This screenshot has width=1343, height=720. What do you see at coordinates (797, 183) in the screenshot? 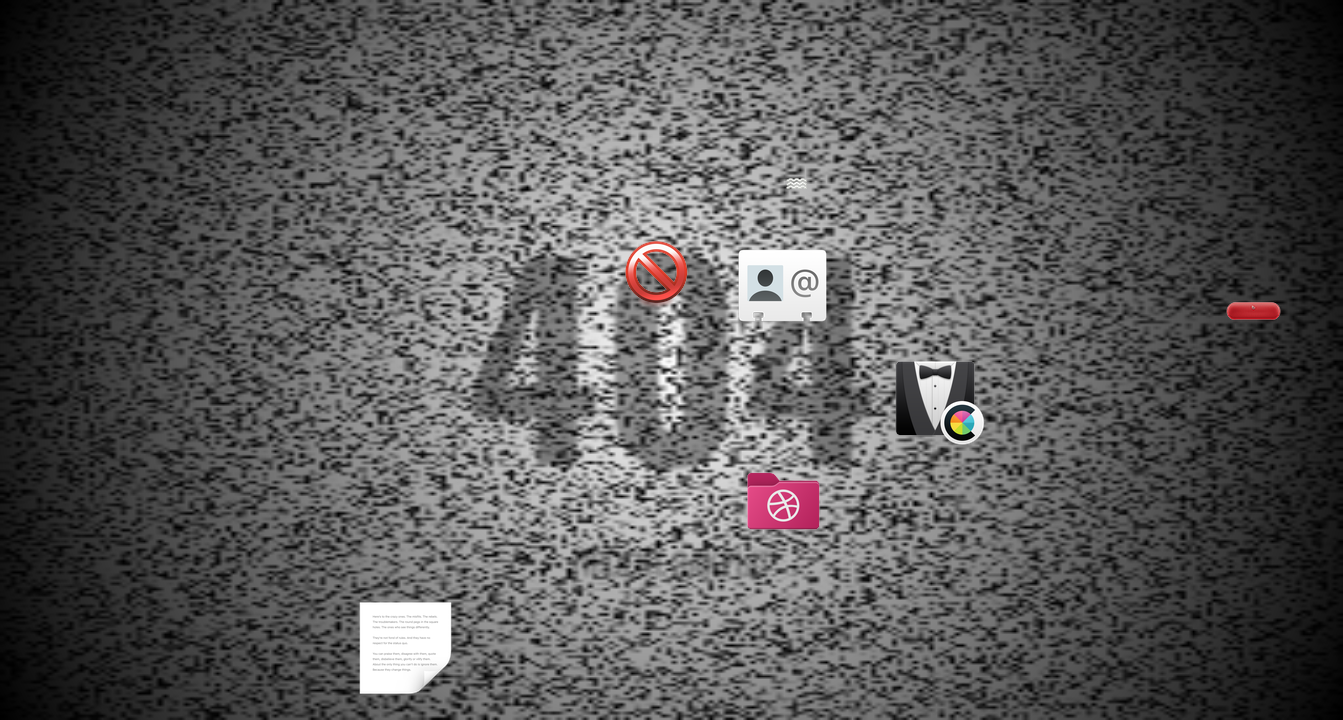
I see `indicates foggy weather conditions` at bounding box center [797, 183].